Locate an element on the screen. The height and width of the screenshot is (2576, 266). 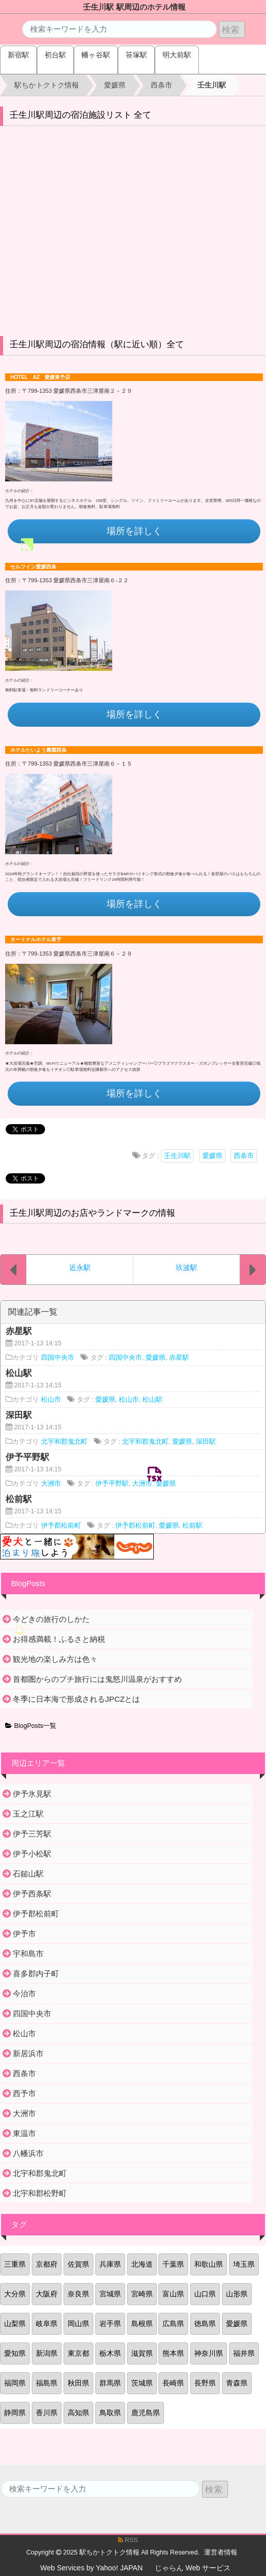
view notifications is located at coordinates (19, 1630).